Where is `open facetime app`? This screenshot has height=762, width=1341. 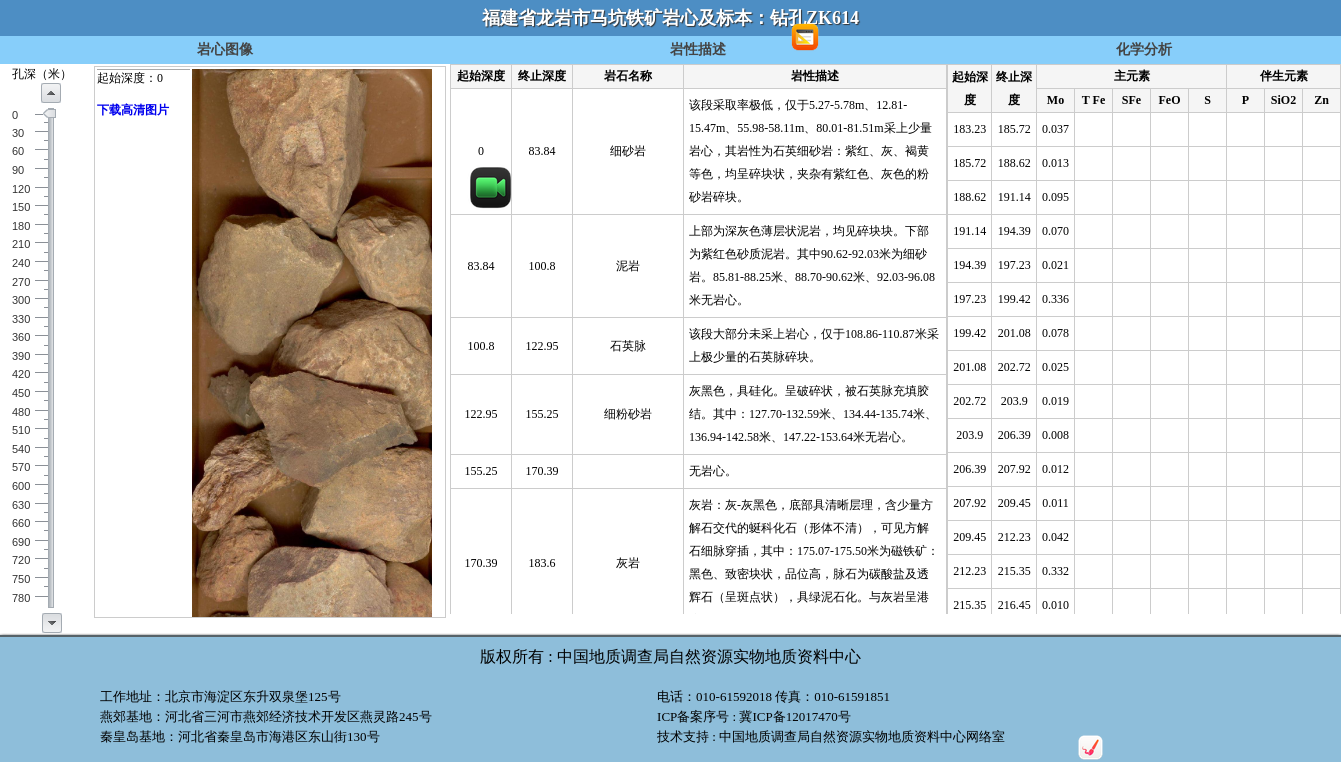 open facetime app is located at coordinates (490, 187).